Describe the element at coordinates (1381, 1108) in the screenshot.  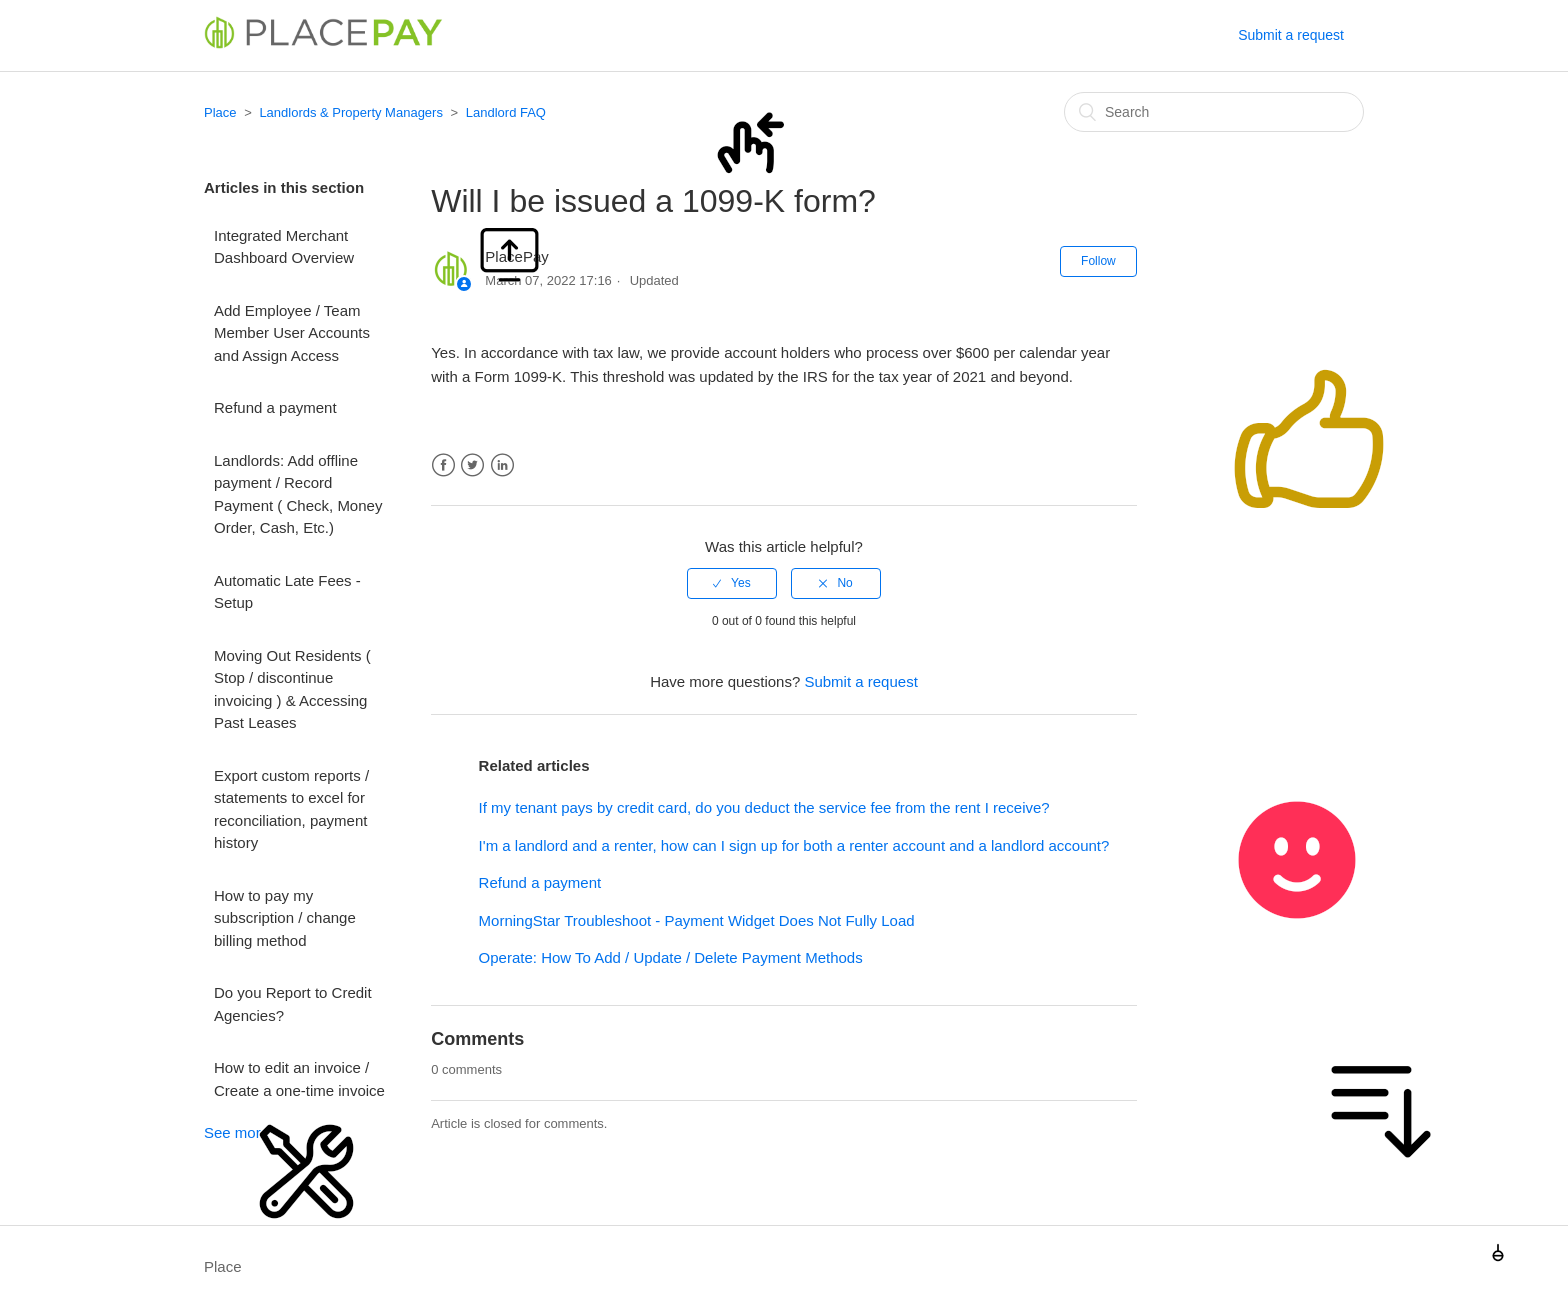
I see `sort list in descending order` at that location.